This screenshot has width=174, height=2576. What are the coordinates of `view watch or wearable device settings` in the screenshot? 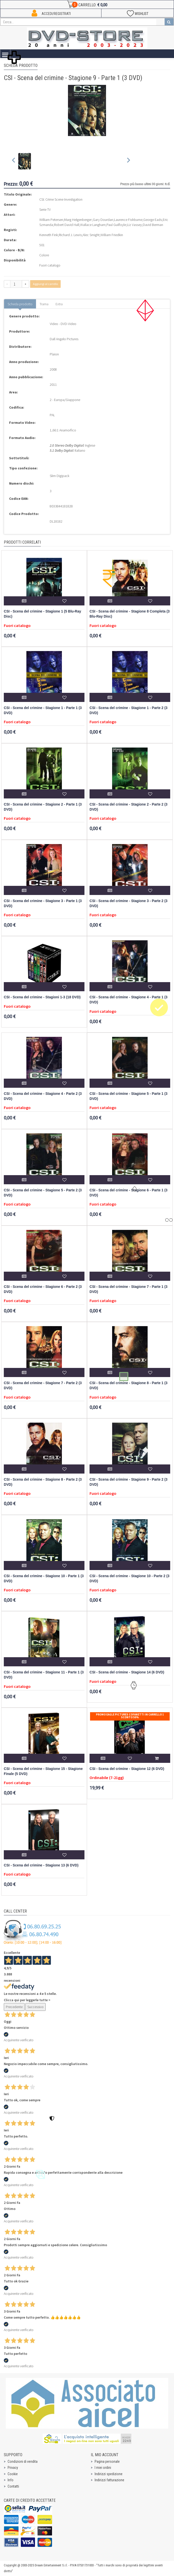 It's located at (134, 1685).